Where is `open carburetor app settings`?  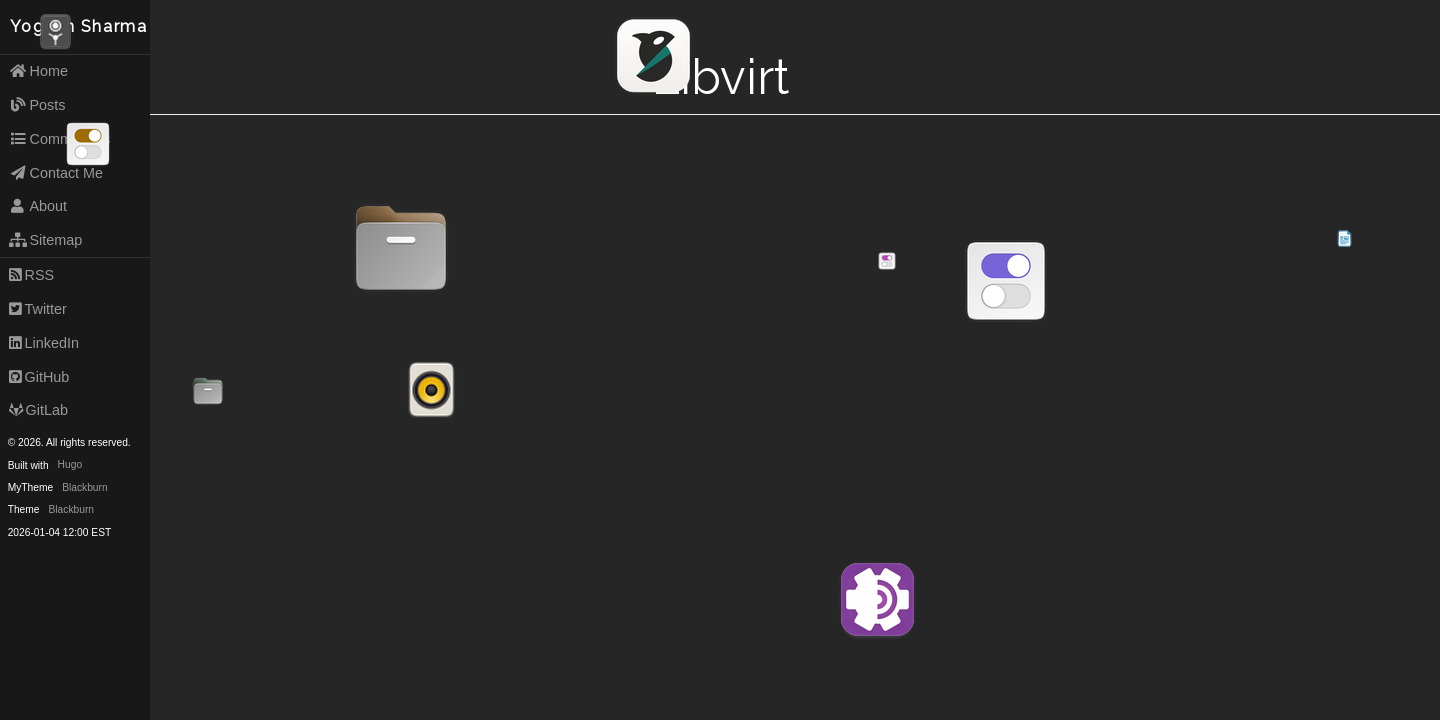
open carburetor app settings is located at coordinates (877, 599).